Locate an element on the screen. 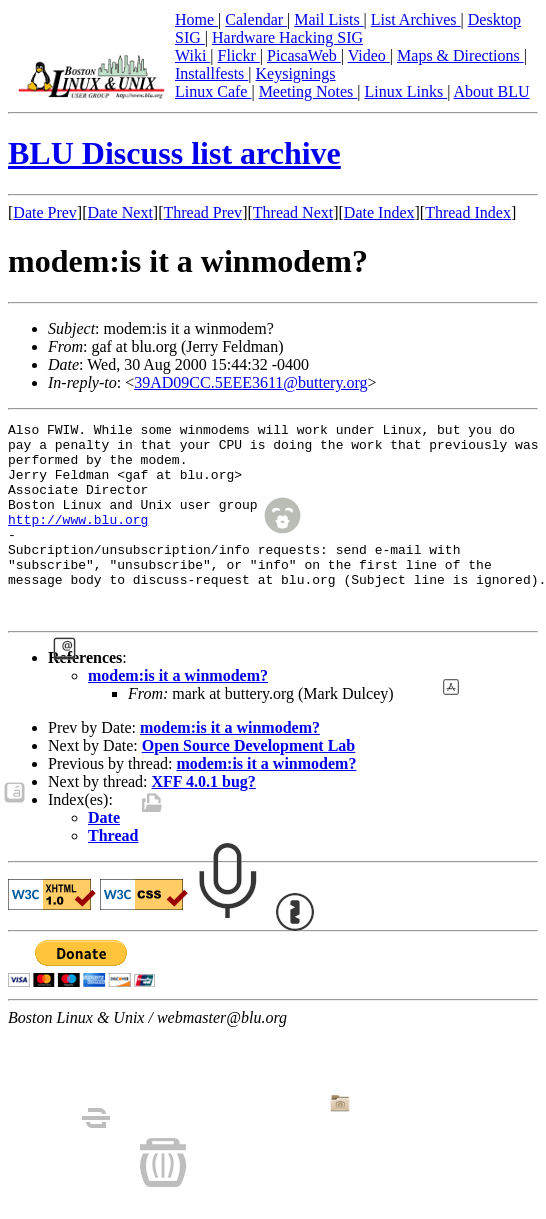 The height and width of the screenshot is (1219, 546). open character map application is located at coordinates (14, 792).